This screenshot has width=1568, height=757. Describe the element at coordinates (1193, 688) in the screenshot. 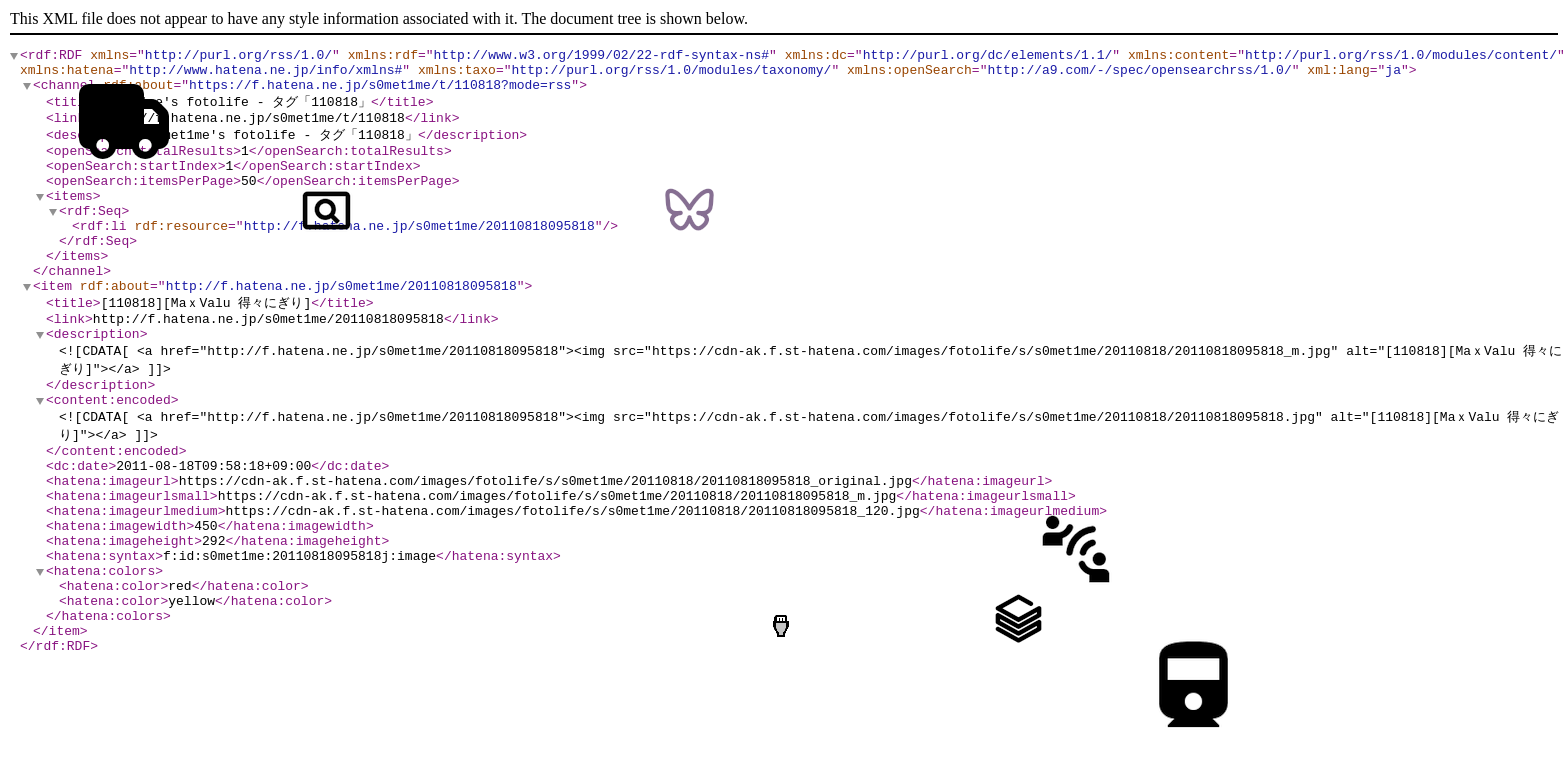

I see `get train or railway directions` at that location.